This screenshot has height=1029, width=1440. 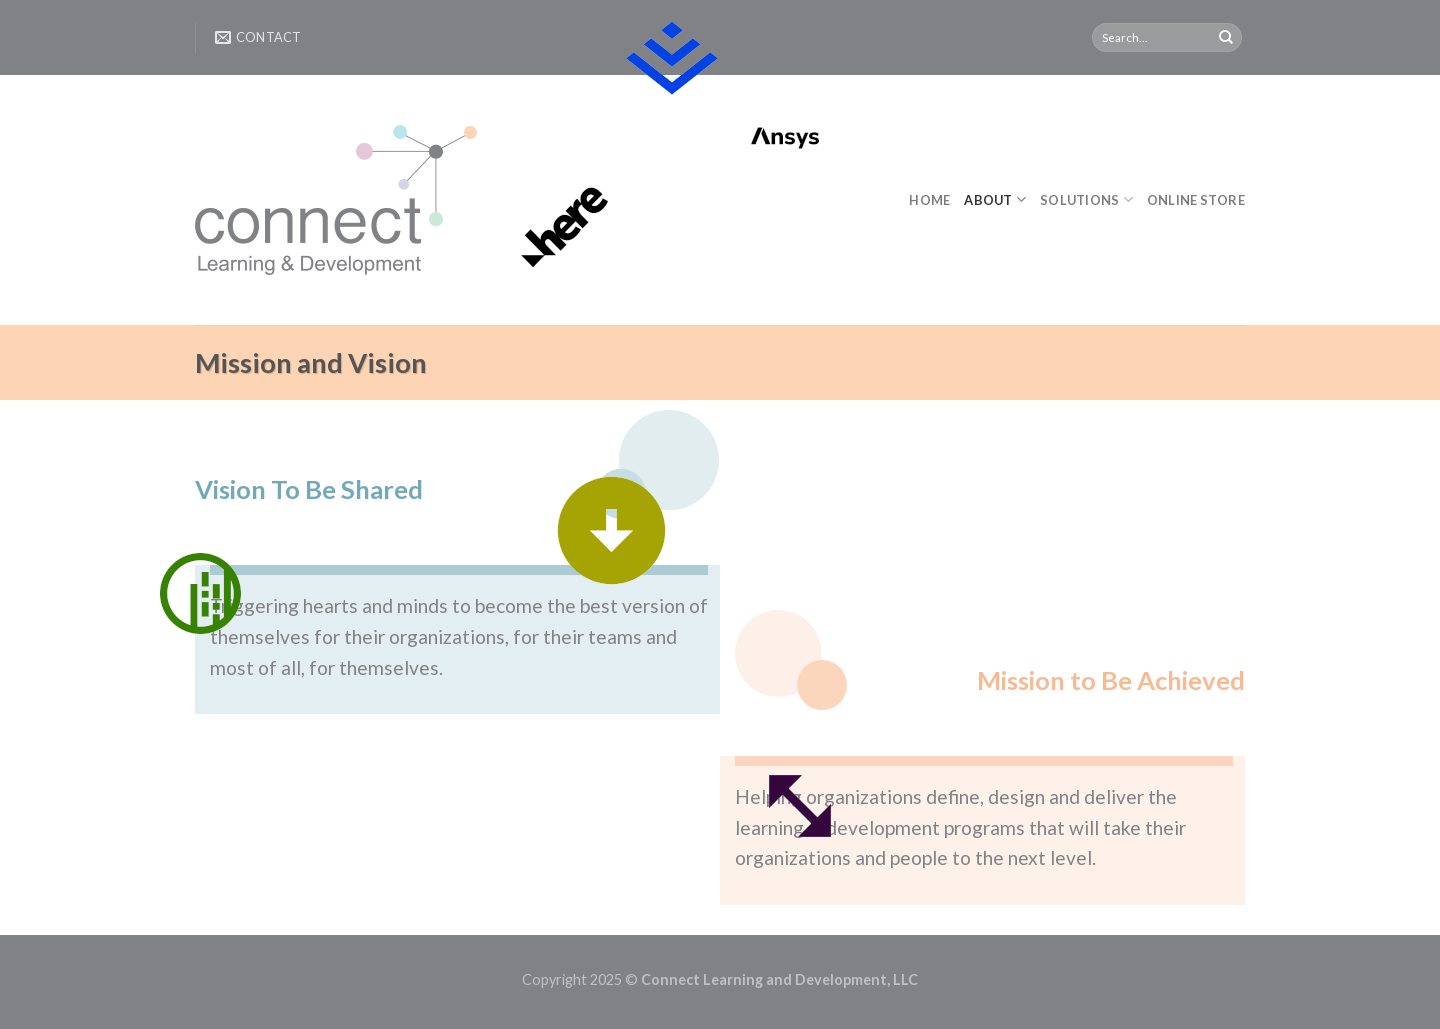 What do you see at coordinates (800, 806) in the screenshot?
I see `expand content diagonally` at bounding box center [800, 806].